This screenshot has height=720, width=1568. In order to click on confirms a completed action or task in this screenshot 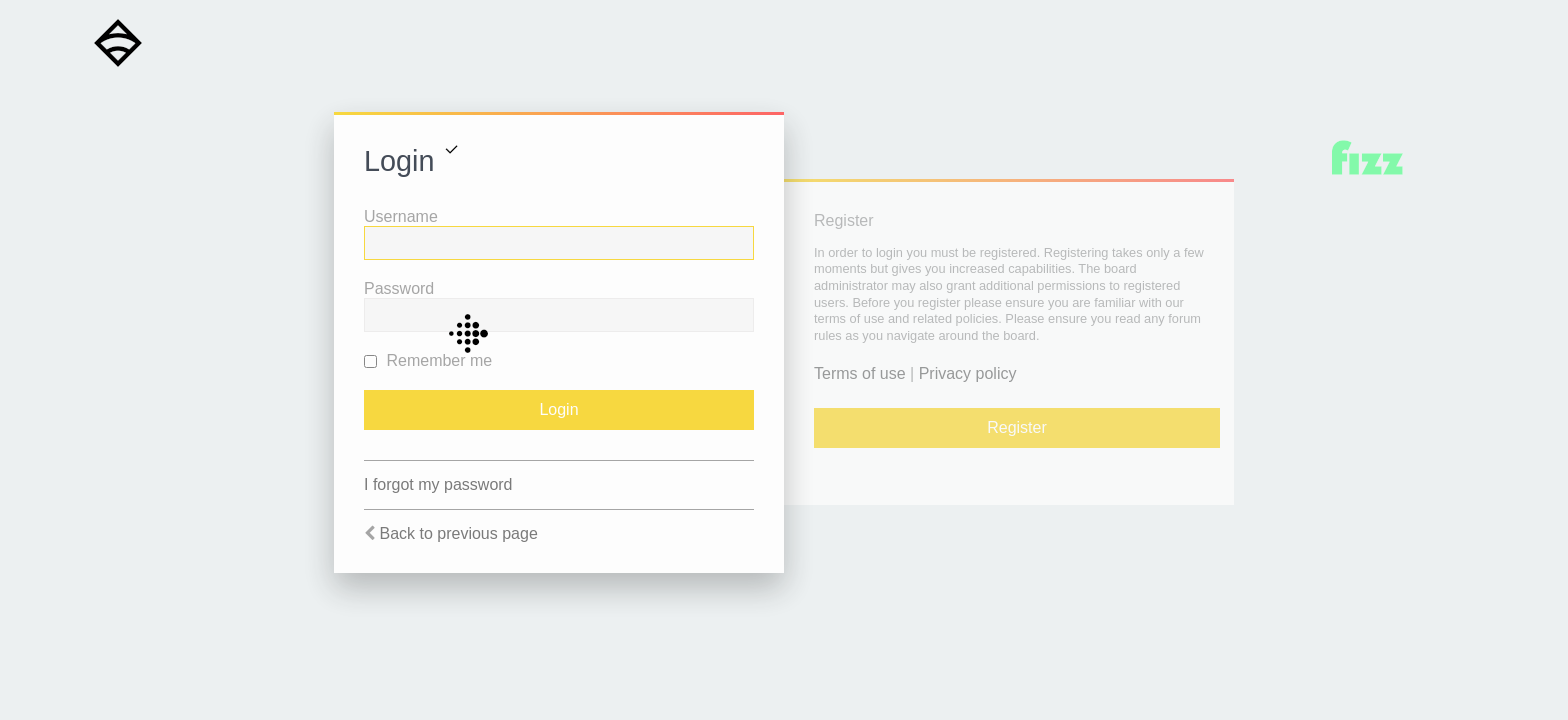, I will do `click(451, 149)`.